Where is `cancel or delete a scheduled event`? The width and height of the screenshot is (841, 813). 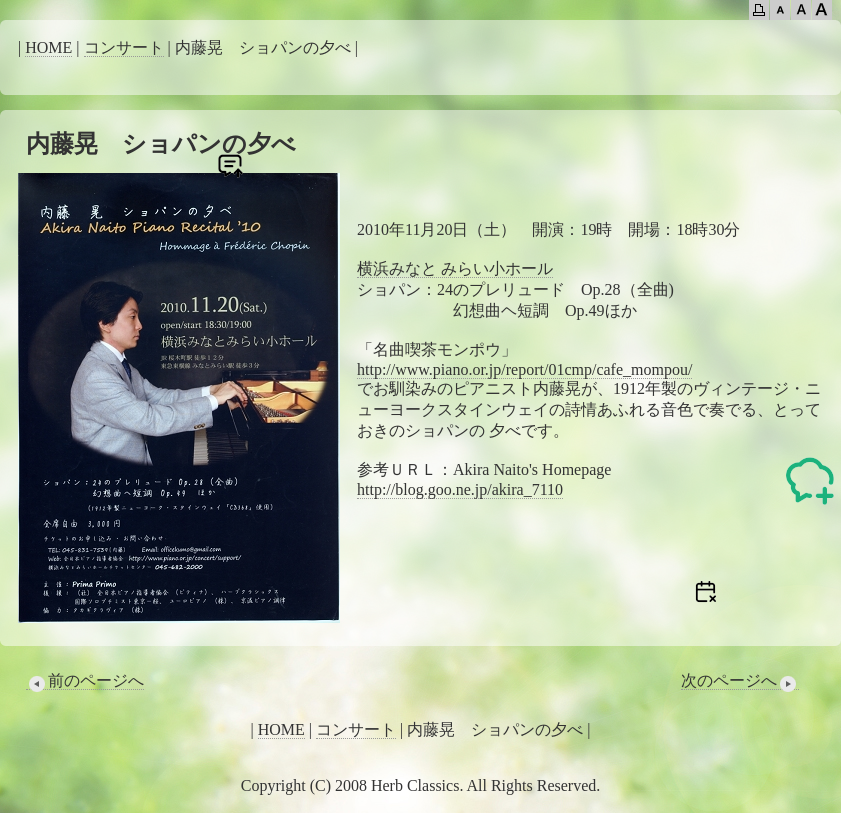
cancel or delete a scheduled event is located at coordinates (705, 591).